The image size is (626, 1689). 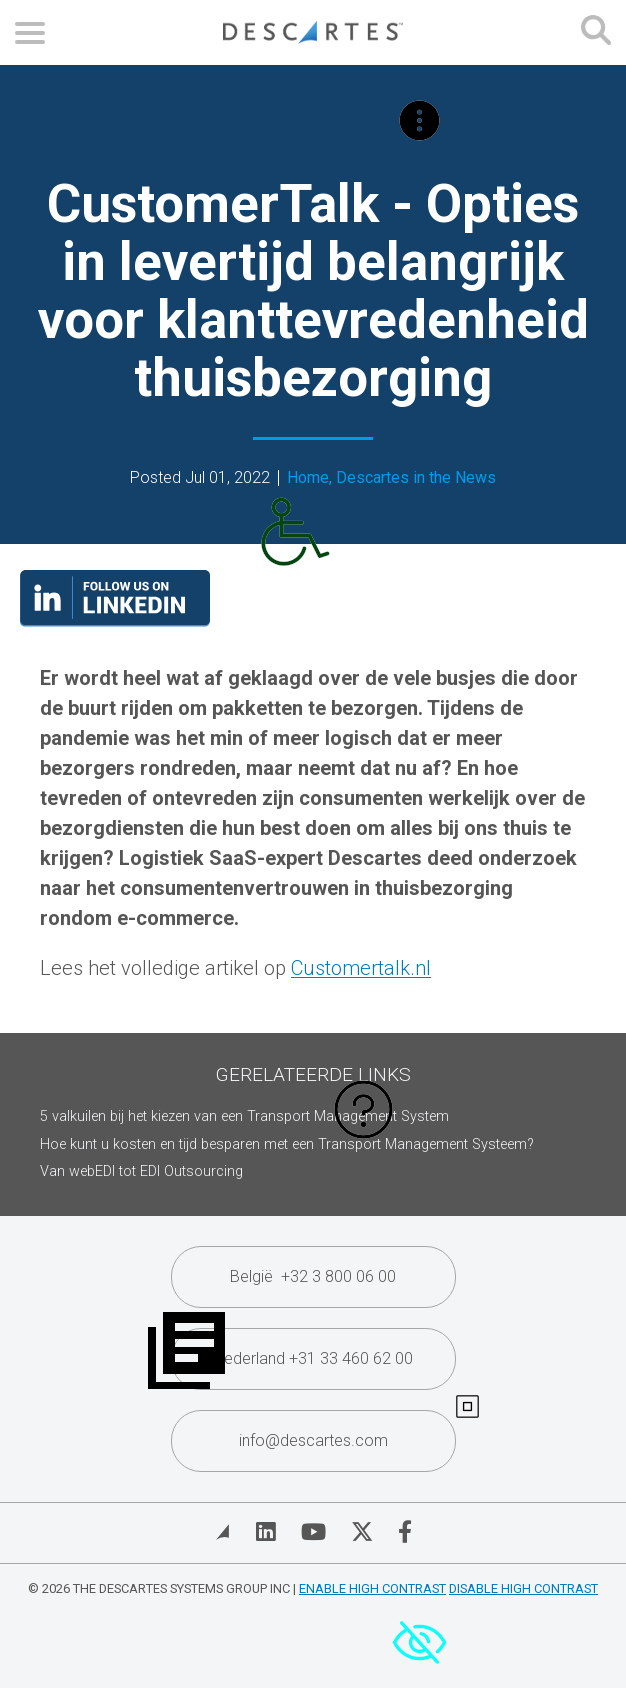 I want to click on hide password or sensitive content, so click(x=419, y=1642).